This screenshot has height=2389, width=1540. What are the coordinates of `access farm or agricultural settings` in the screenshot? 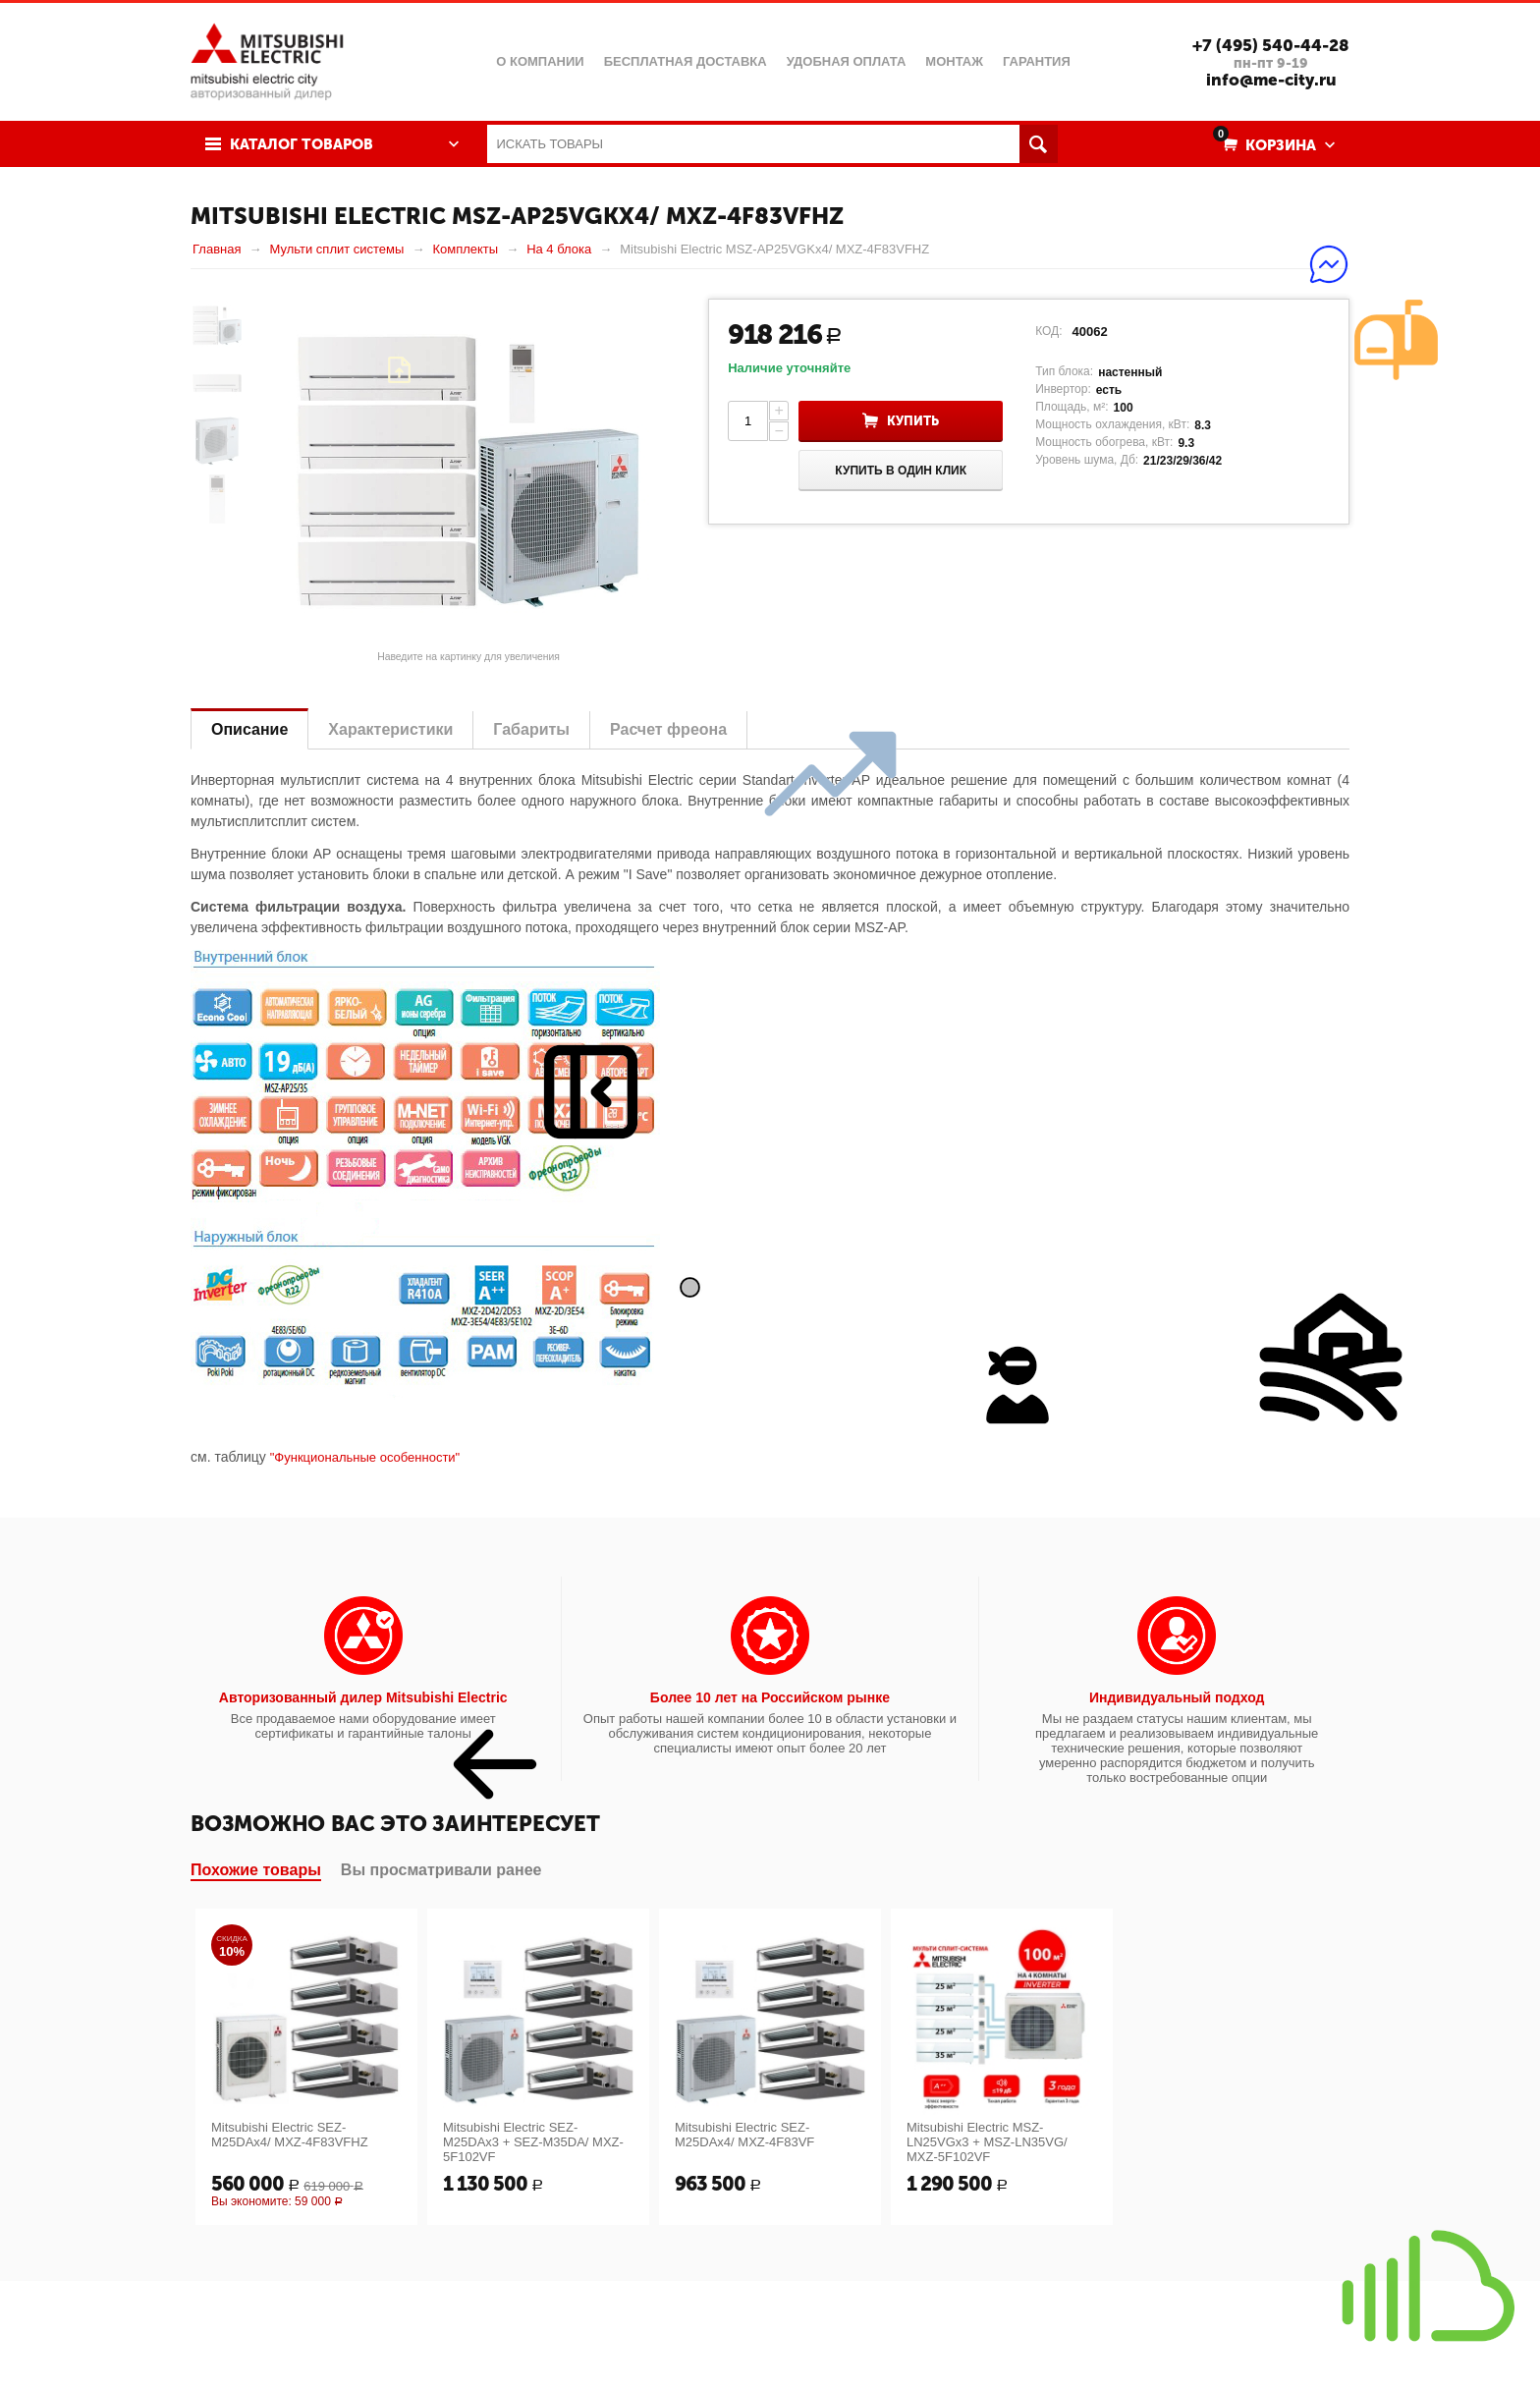 It's located at (1331, 1360).